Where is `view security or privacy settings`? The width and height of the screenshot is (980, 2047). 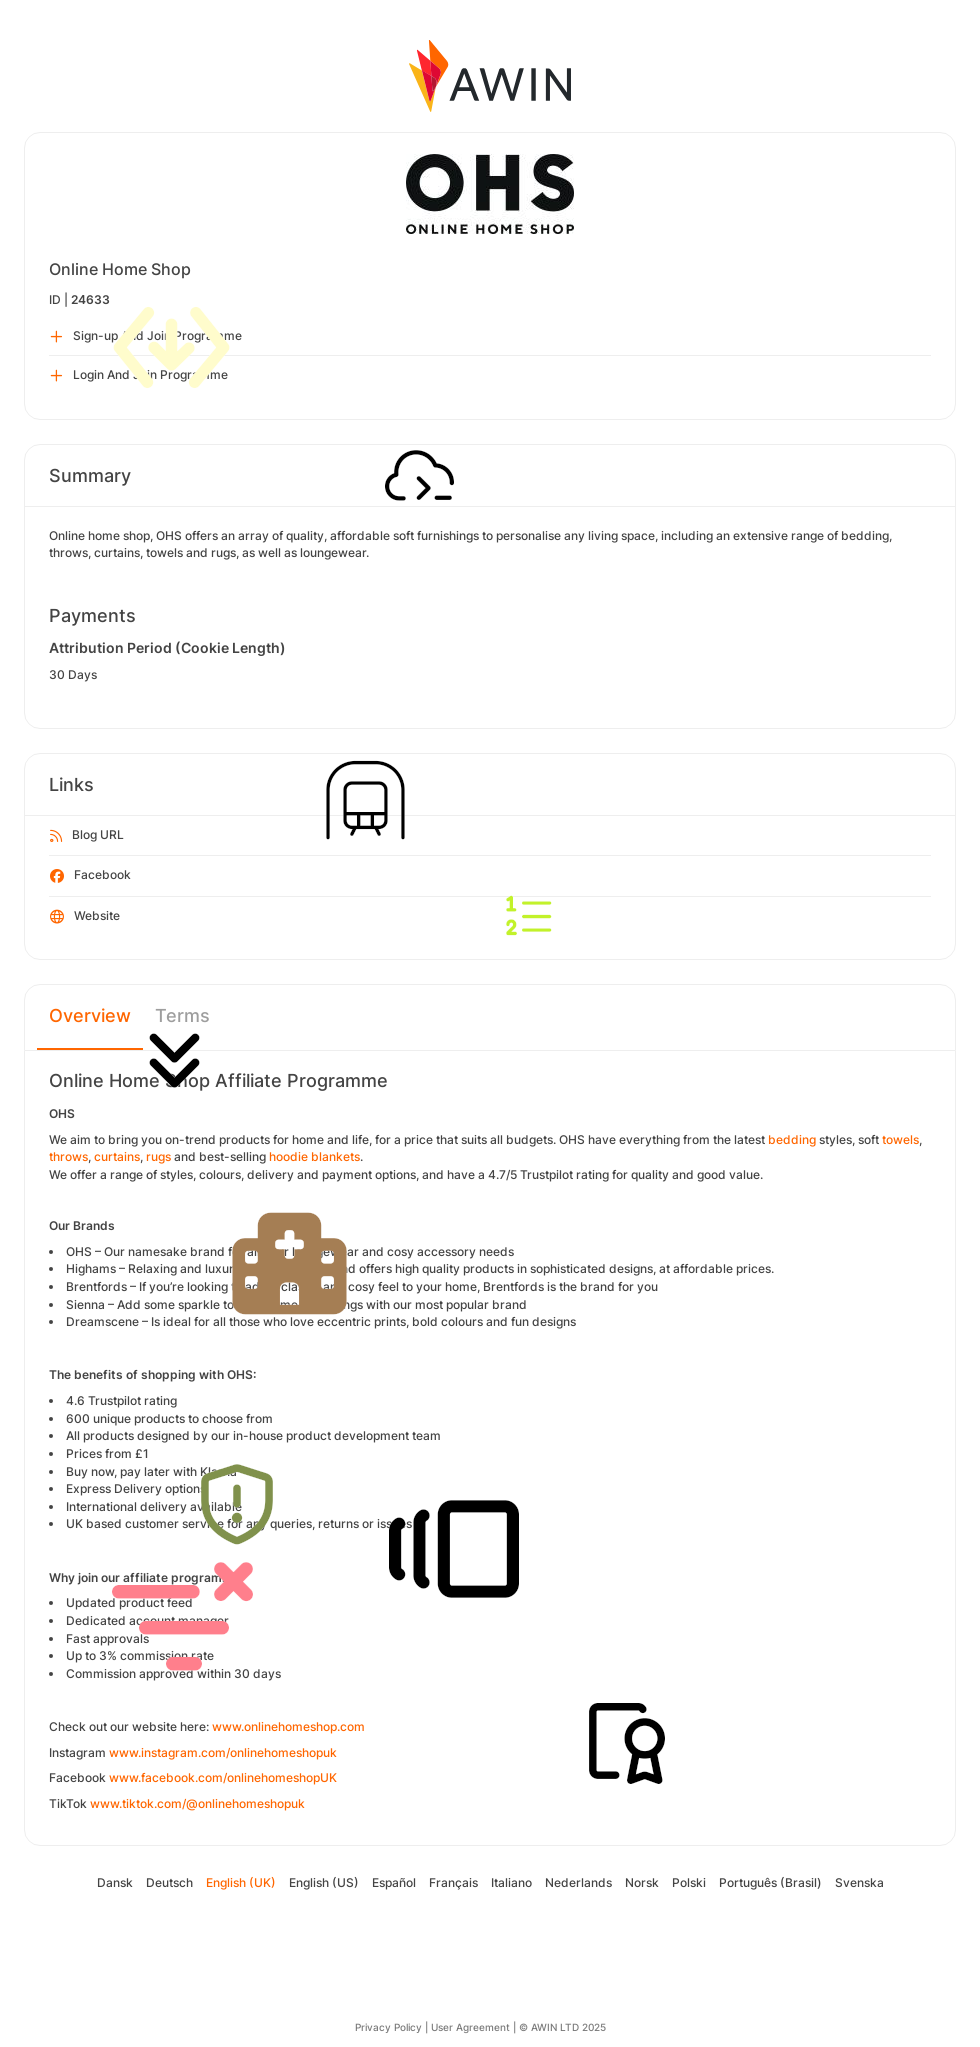 view security or privacy settings is located at coordinates (237, 1505).